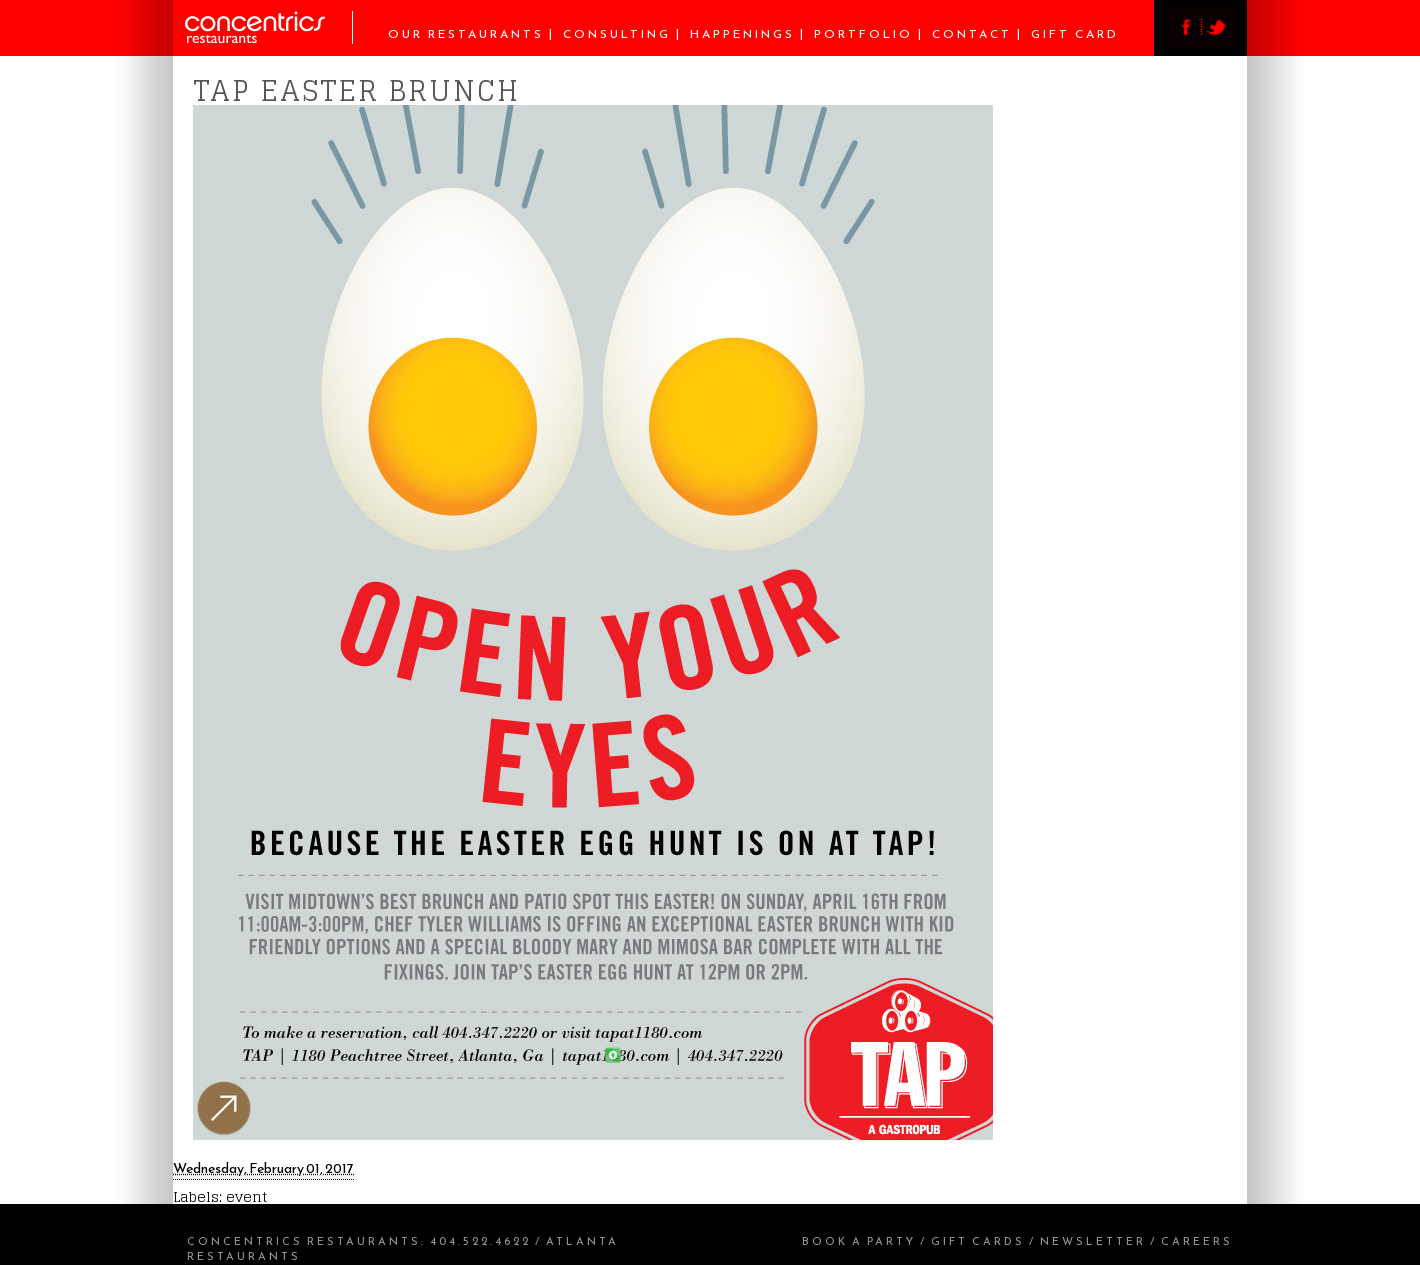 This screenshot has height=1265, width=1420. Describe the element at coordinates (224, 1108) in the screenshot. I see `indicates a symbolic link or shortcut to another file` at that location.